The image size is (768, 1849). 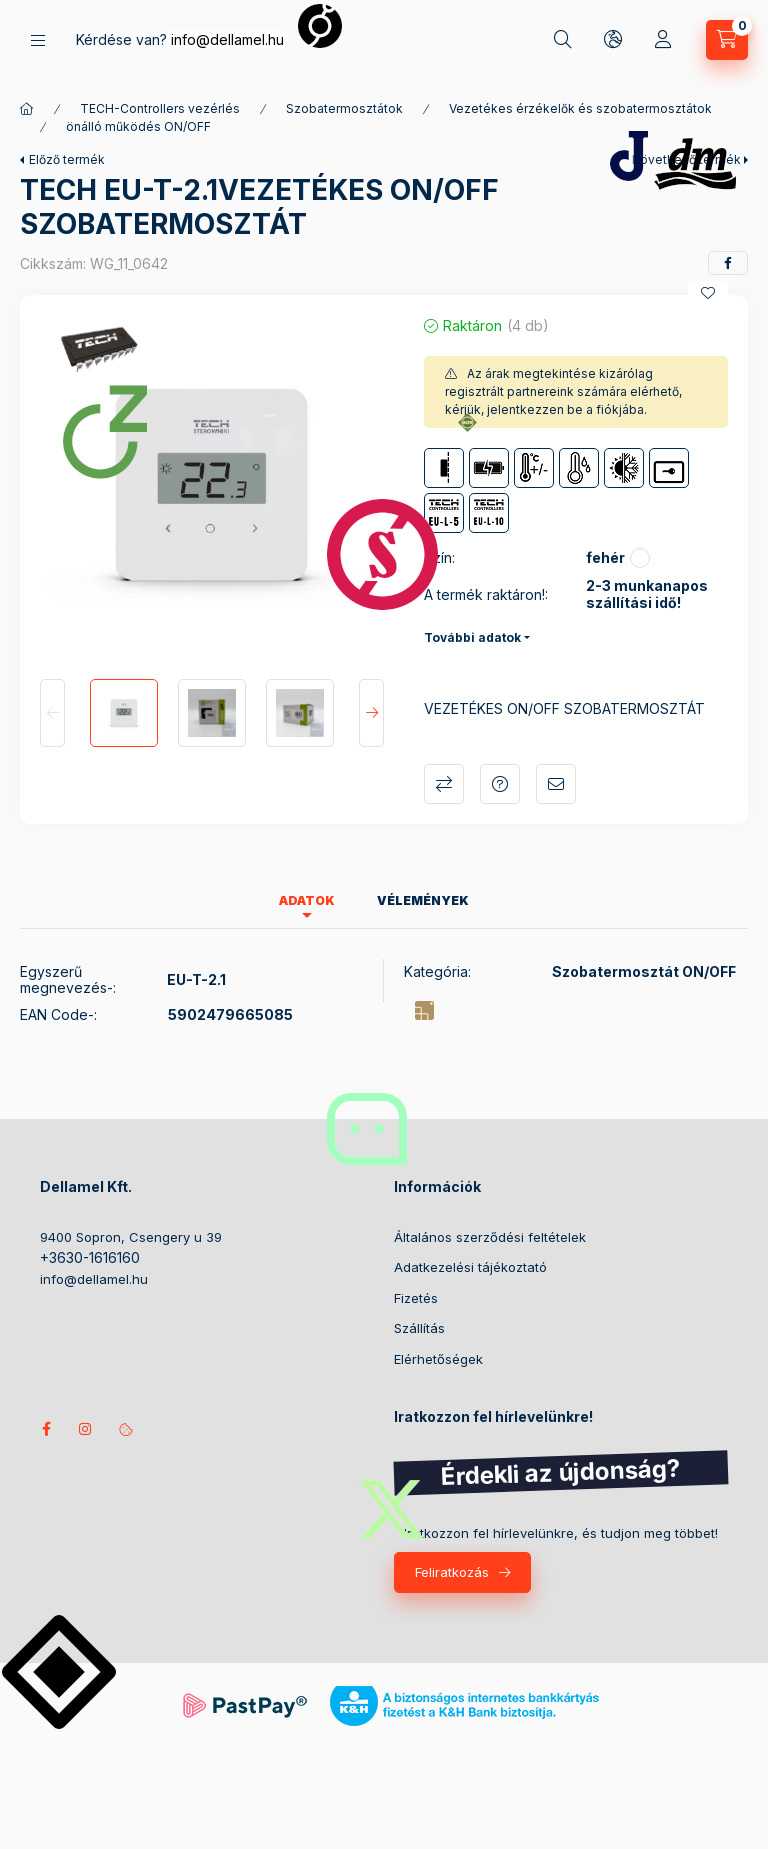 What do you see at coordinates (629, 156) in the screenshot?
I see `open Joplin note-taking app` at bounding box center [629, 156].